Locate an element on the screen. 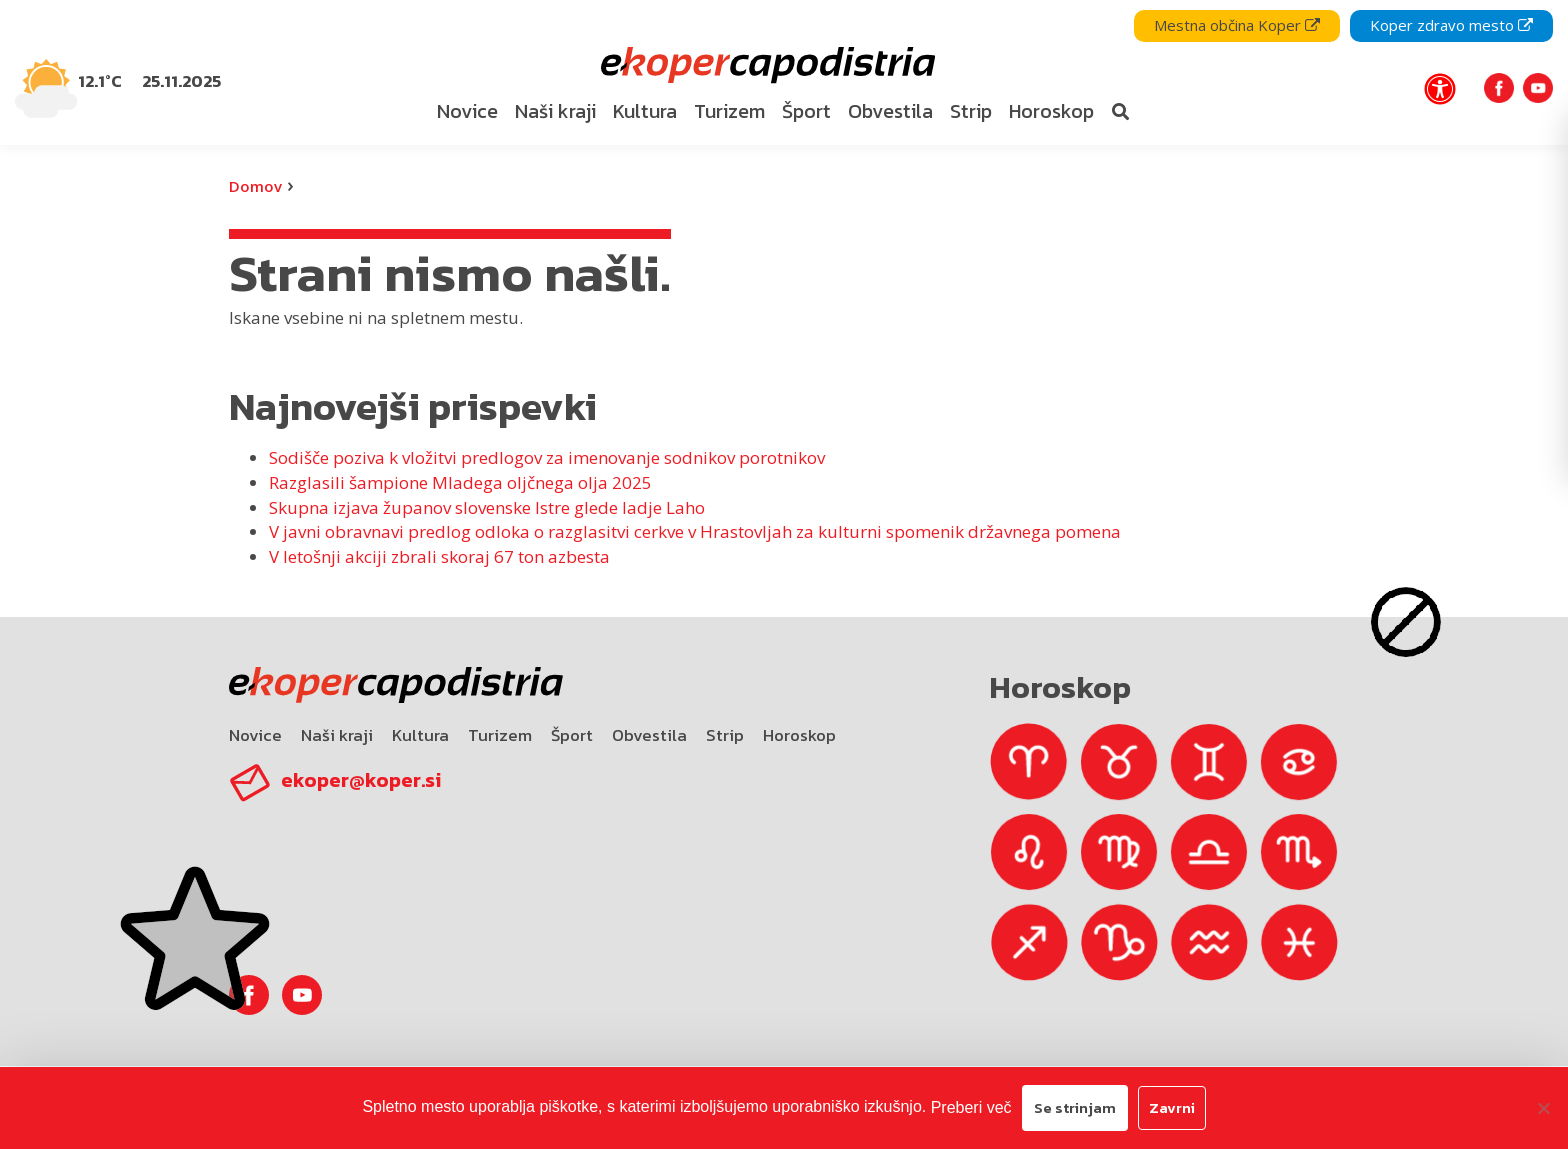 This screenshot has width=1568, height=1149. block or ban a user is located at coordinates (1406, 622).